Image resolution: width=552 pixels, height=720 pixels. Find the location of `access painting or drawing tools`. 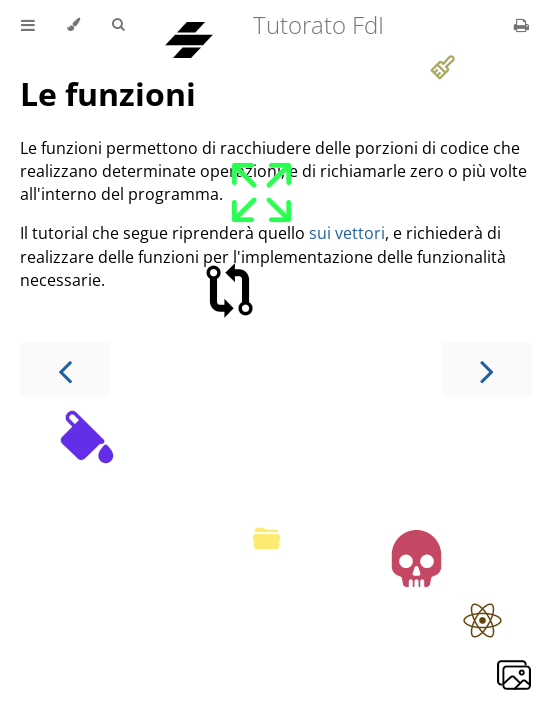

access painting or drawing tools is located at coordinates (443, 67).